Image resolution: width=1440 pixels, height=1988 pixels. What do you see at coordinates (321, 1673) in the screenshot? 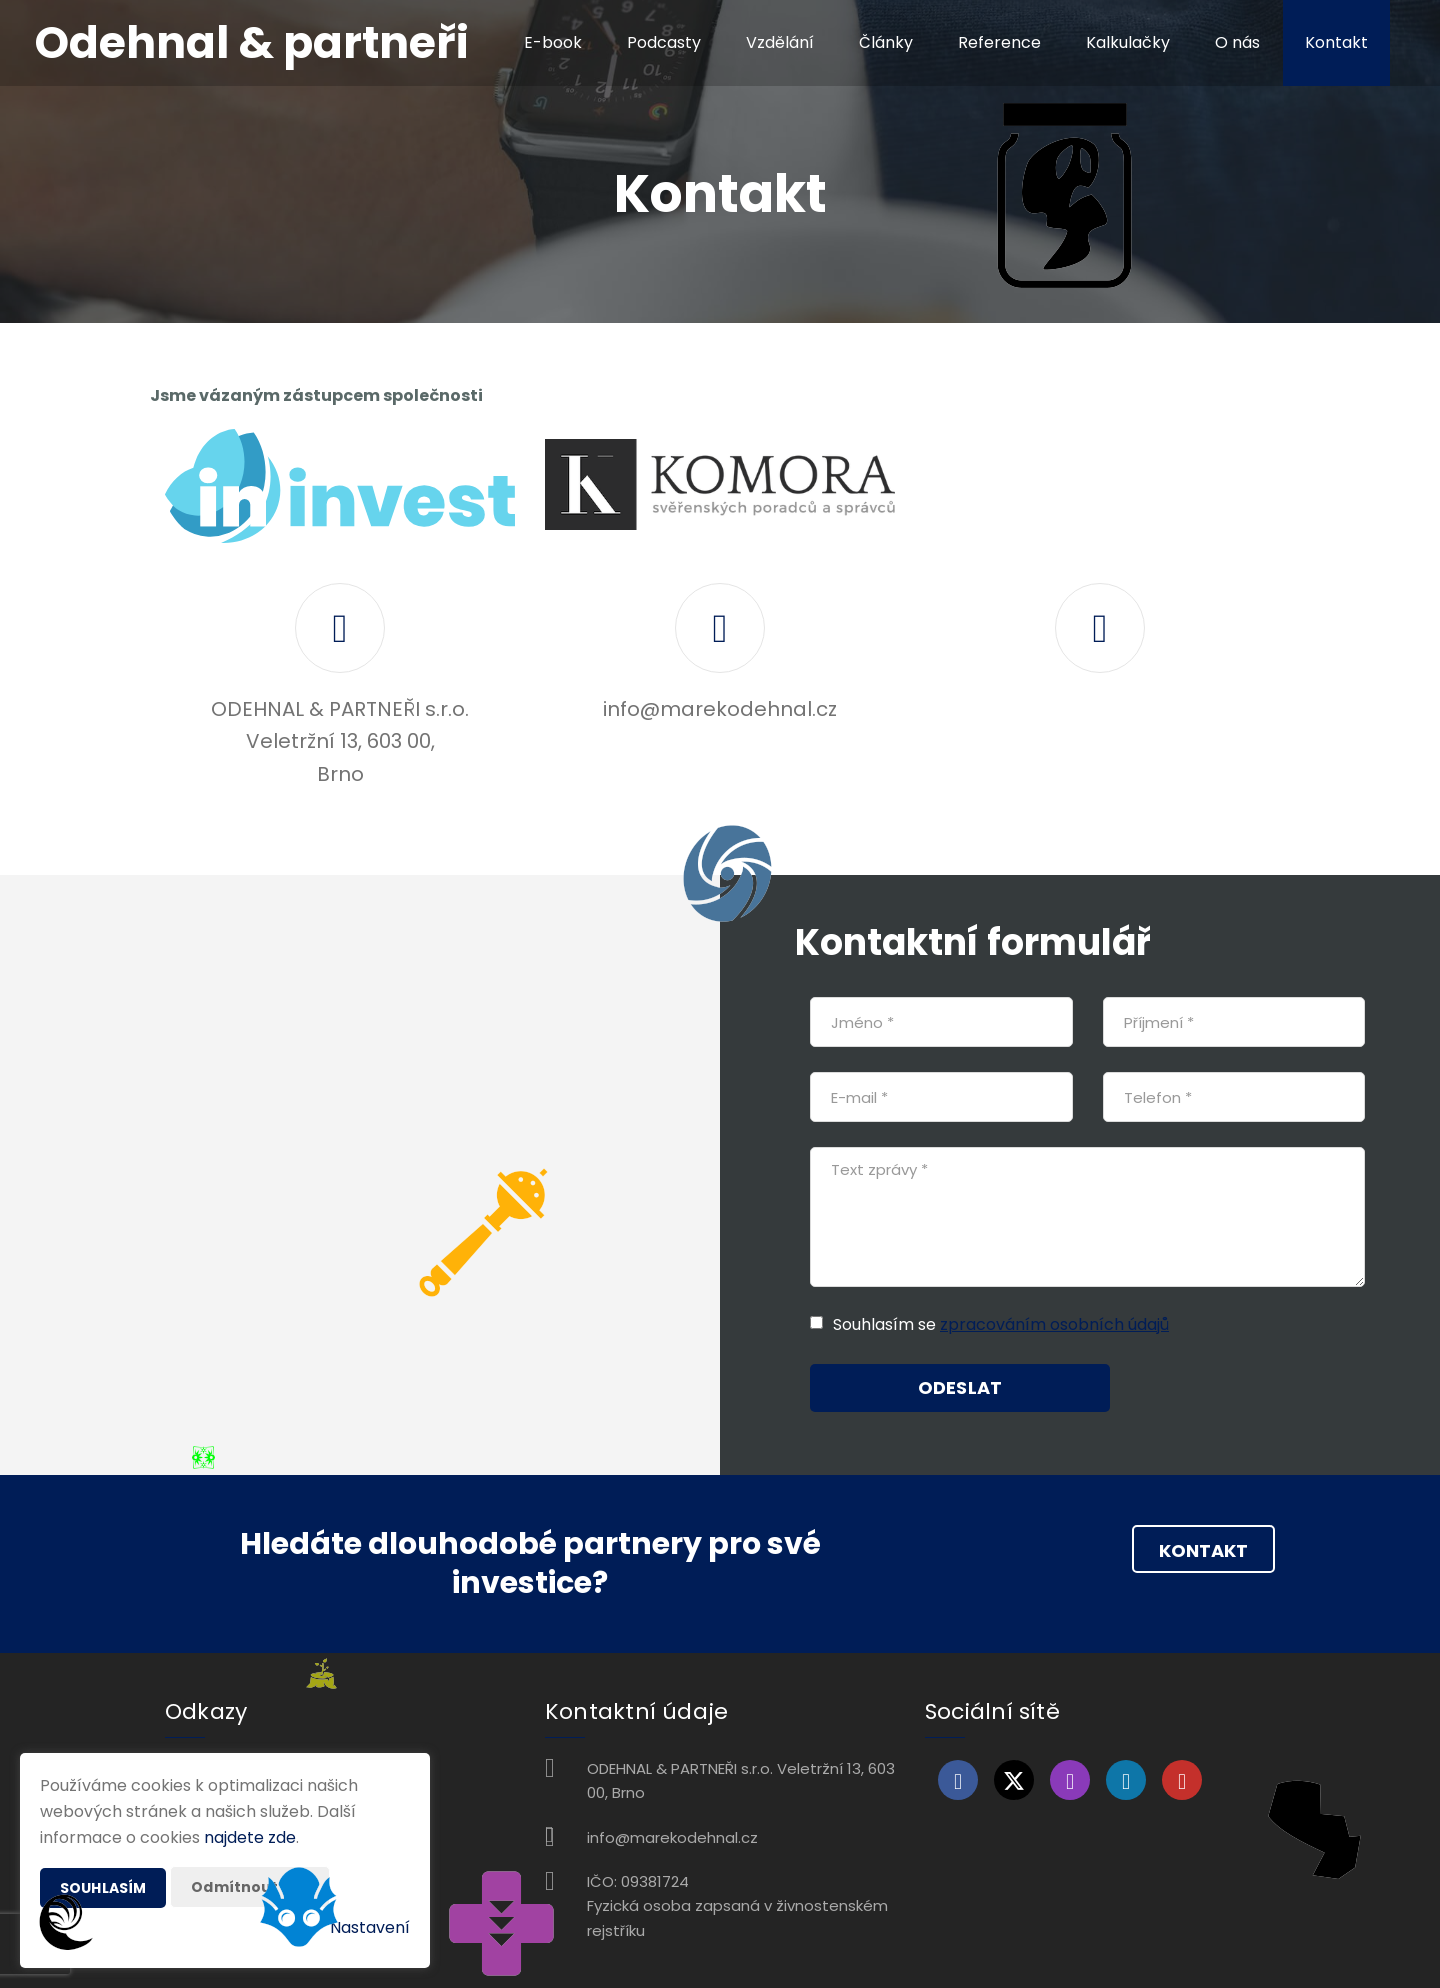
I see `indicates resource regeneration in progress` at bounding box center [321, 1673].